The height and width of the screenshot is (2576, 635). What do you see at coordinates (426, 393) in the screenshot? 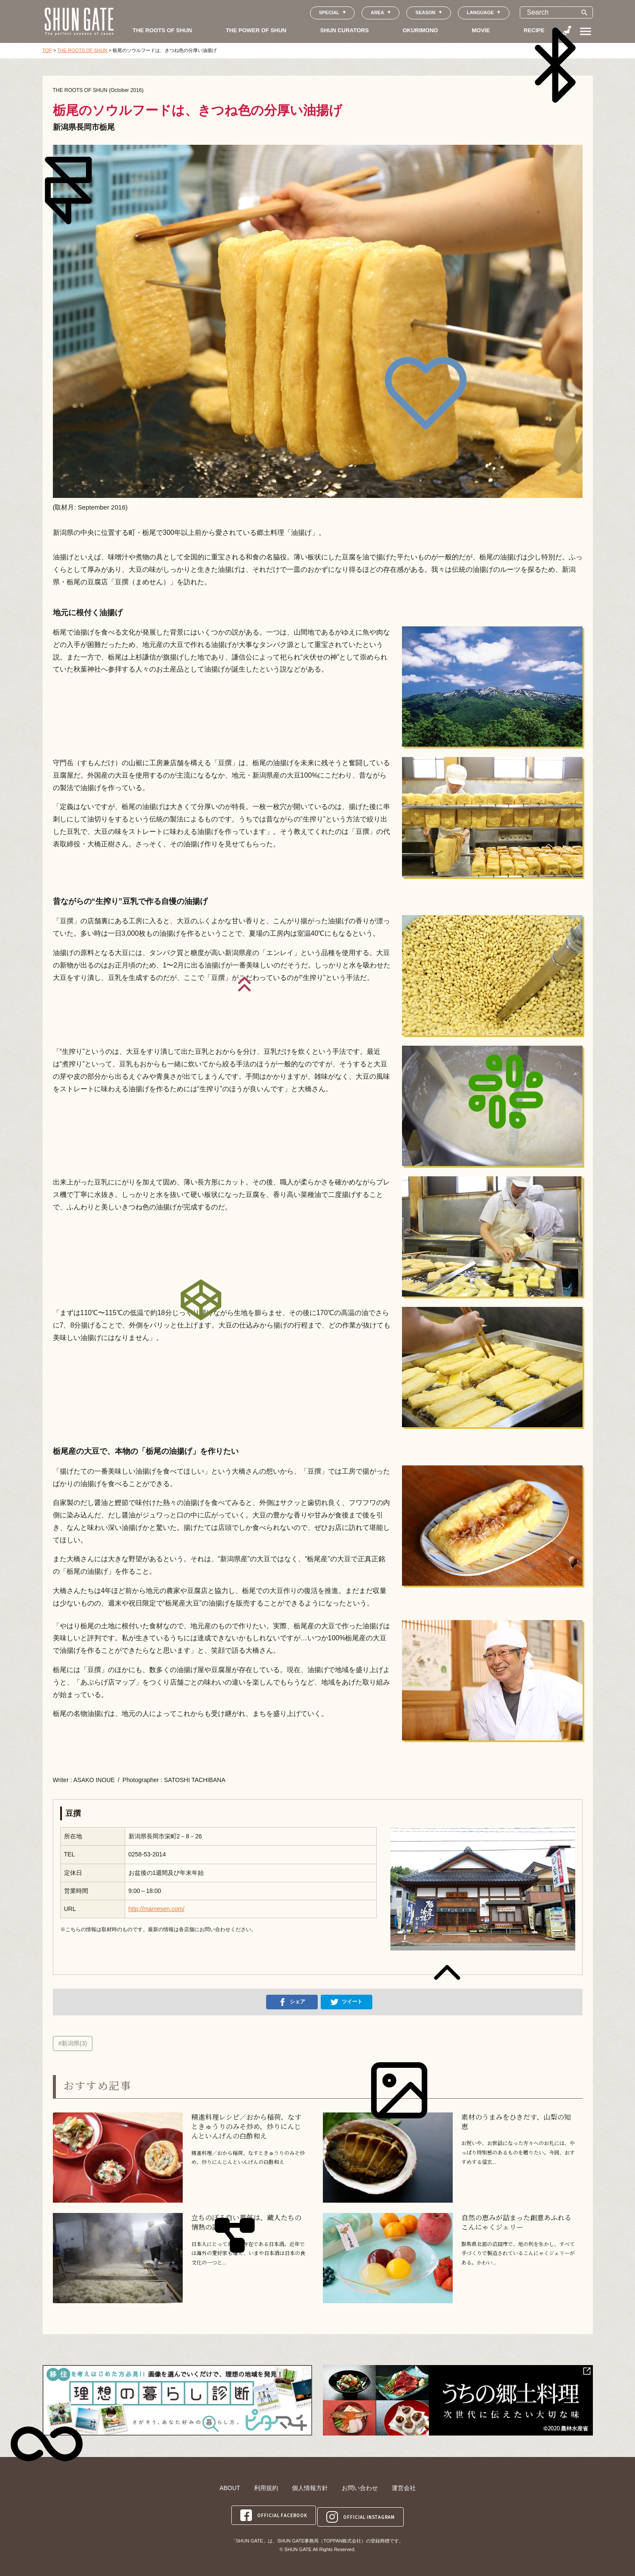
I see `add item to favorites` at bounding box center [426, 393].